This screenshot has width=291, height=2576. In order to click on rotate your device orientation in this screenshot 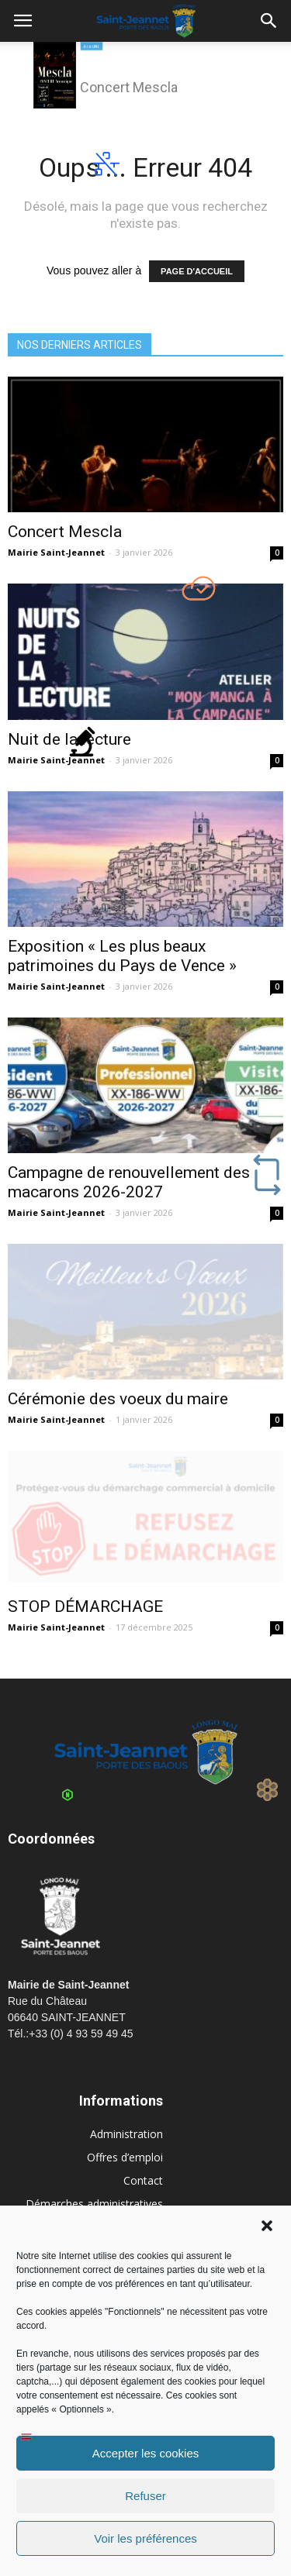, I will do `click(267, 1175)`.